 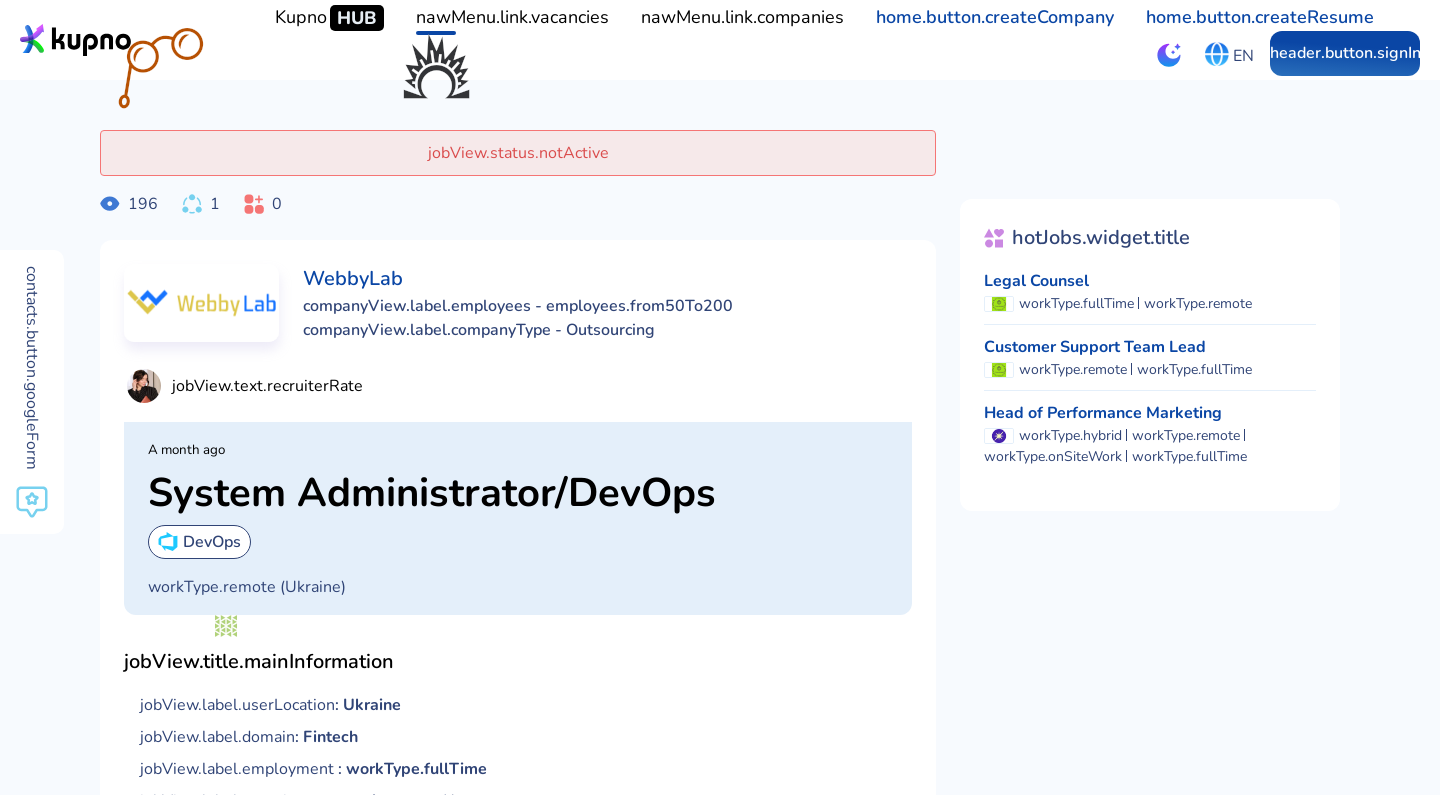 What do you see at coordinates (226, 626) in the screenshot?
I see `decorative geometric pattern element` at bounding box center [226, 626].